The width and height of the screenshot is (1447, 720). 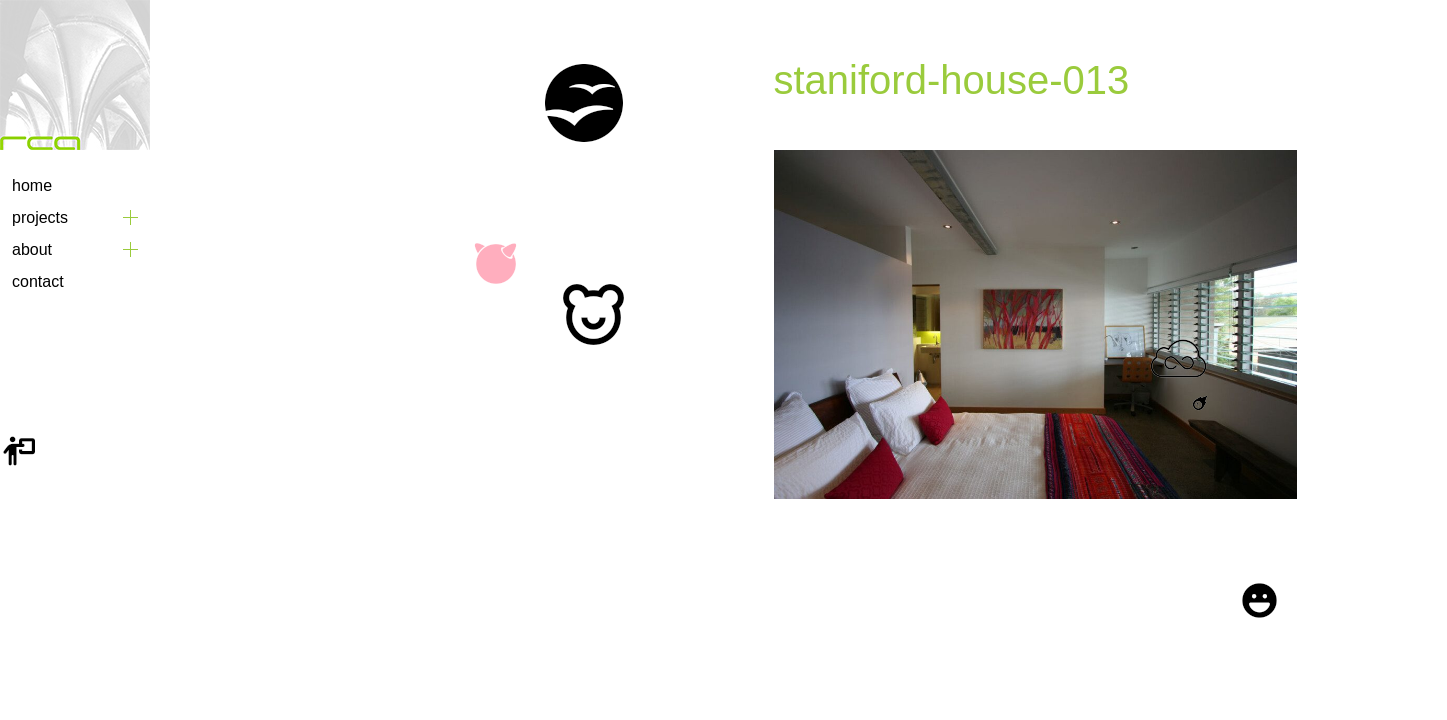 What do you see at coordinates (19, 451) in the screenshot?
I see `access presentation or teaching mode` at bounding box center [19, 451].